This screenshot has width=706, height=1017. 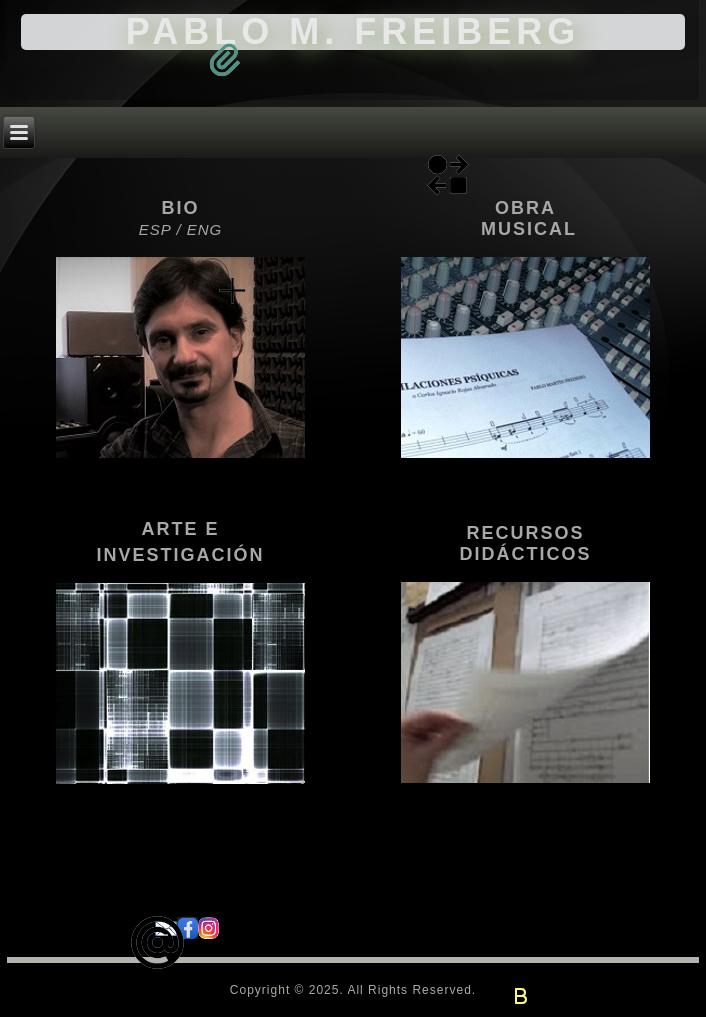 I want to click on swap or exchange between two items, so click(x=448, y=175).